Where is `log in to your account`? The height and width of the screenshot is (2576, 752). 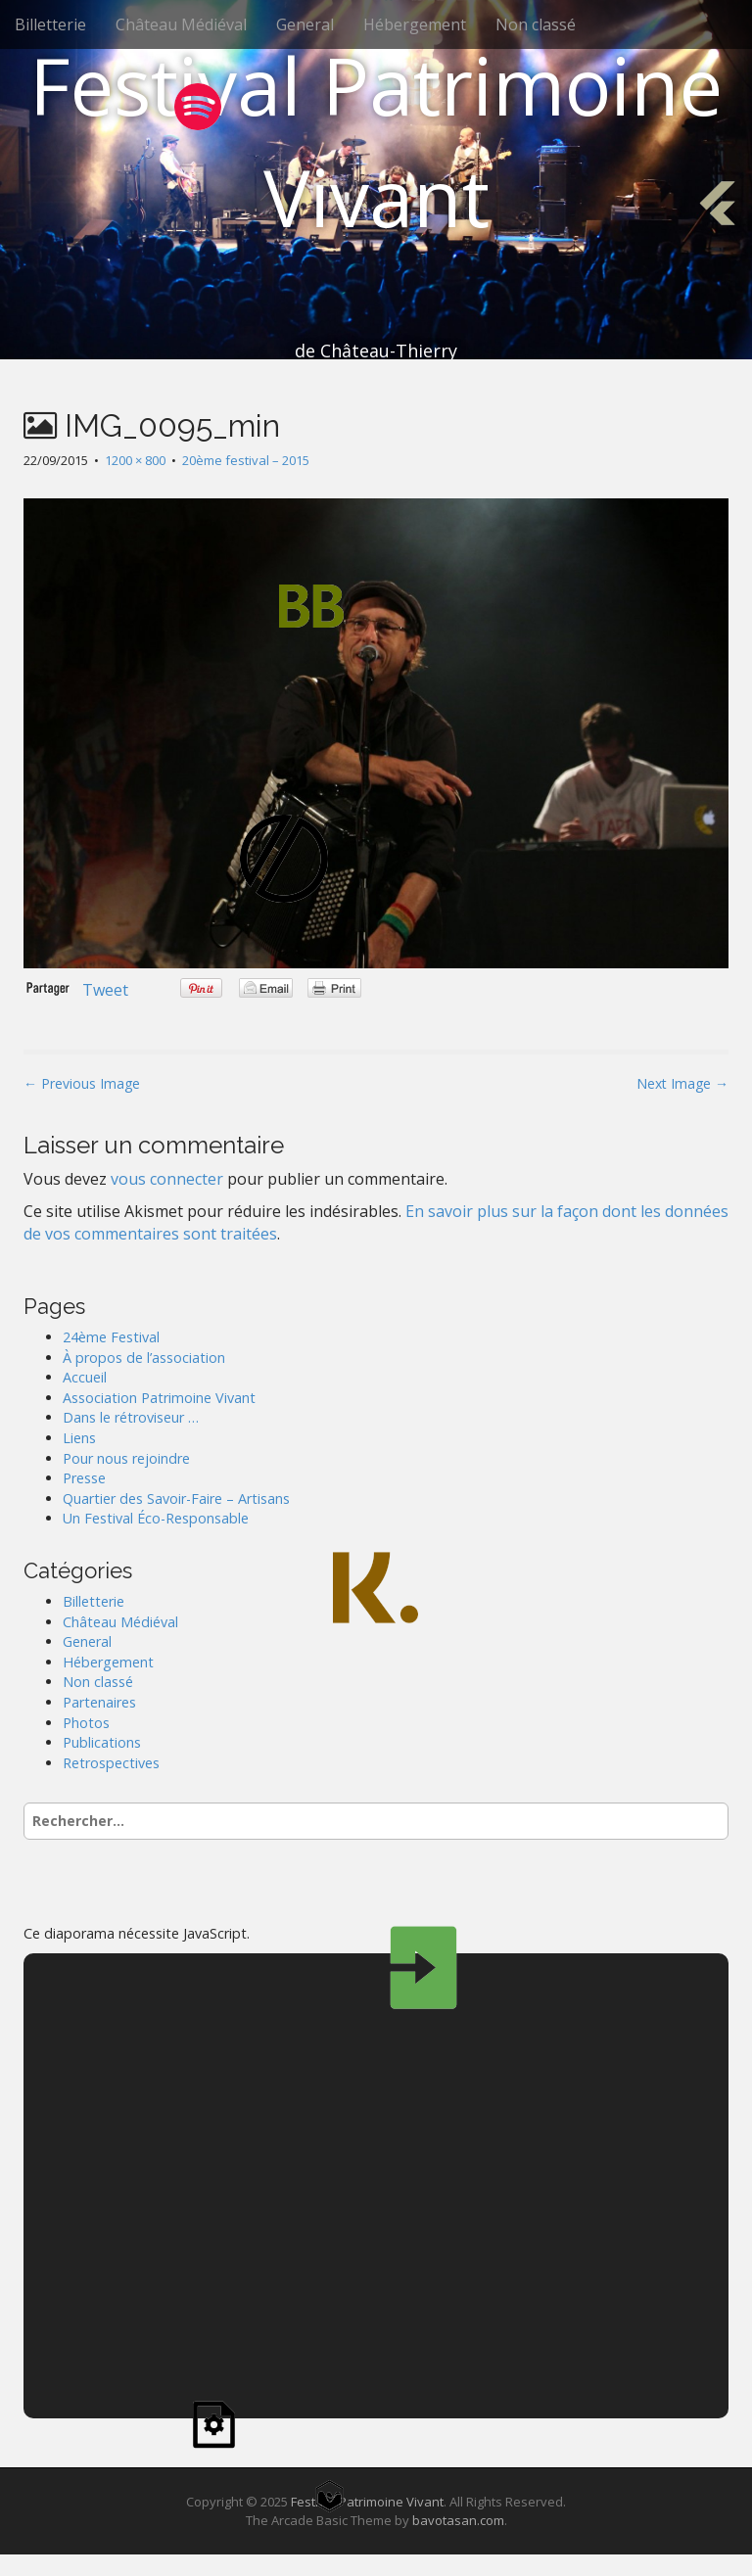
log in to your account is located at coordinates (423, 1967).